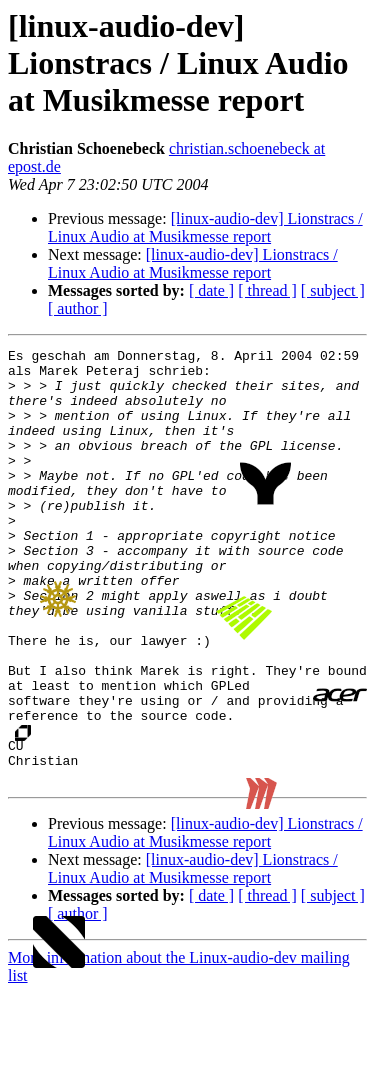 The image size is (375, 1080). Describe the element at coordinates (23, 733) in the screenshot. I see `aqua security company logo` at that location.